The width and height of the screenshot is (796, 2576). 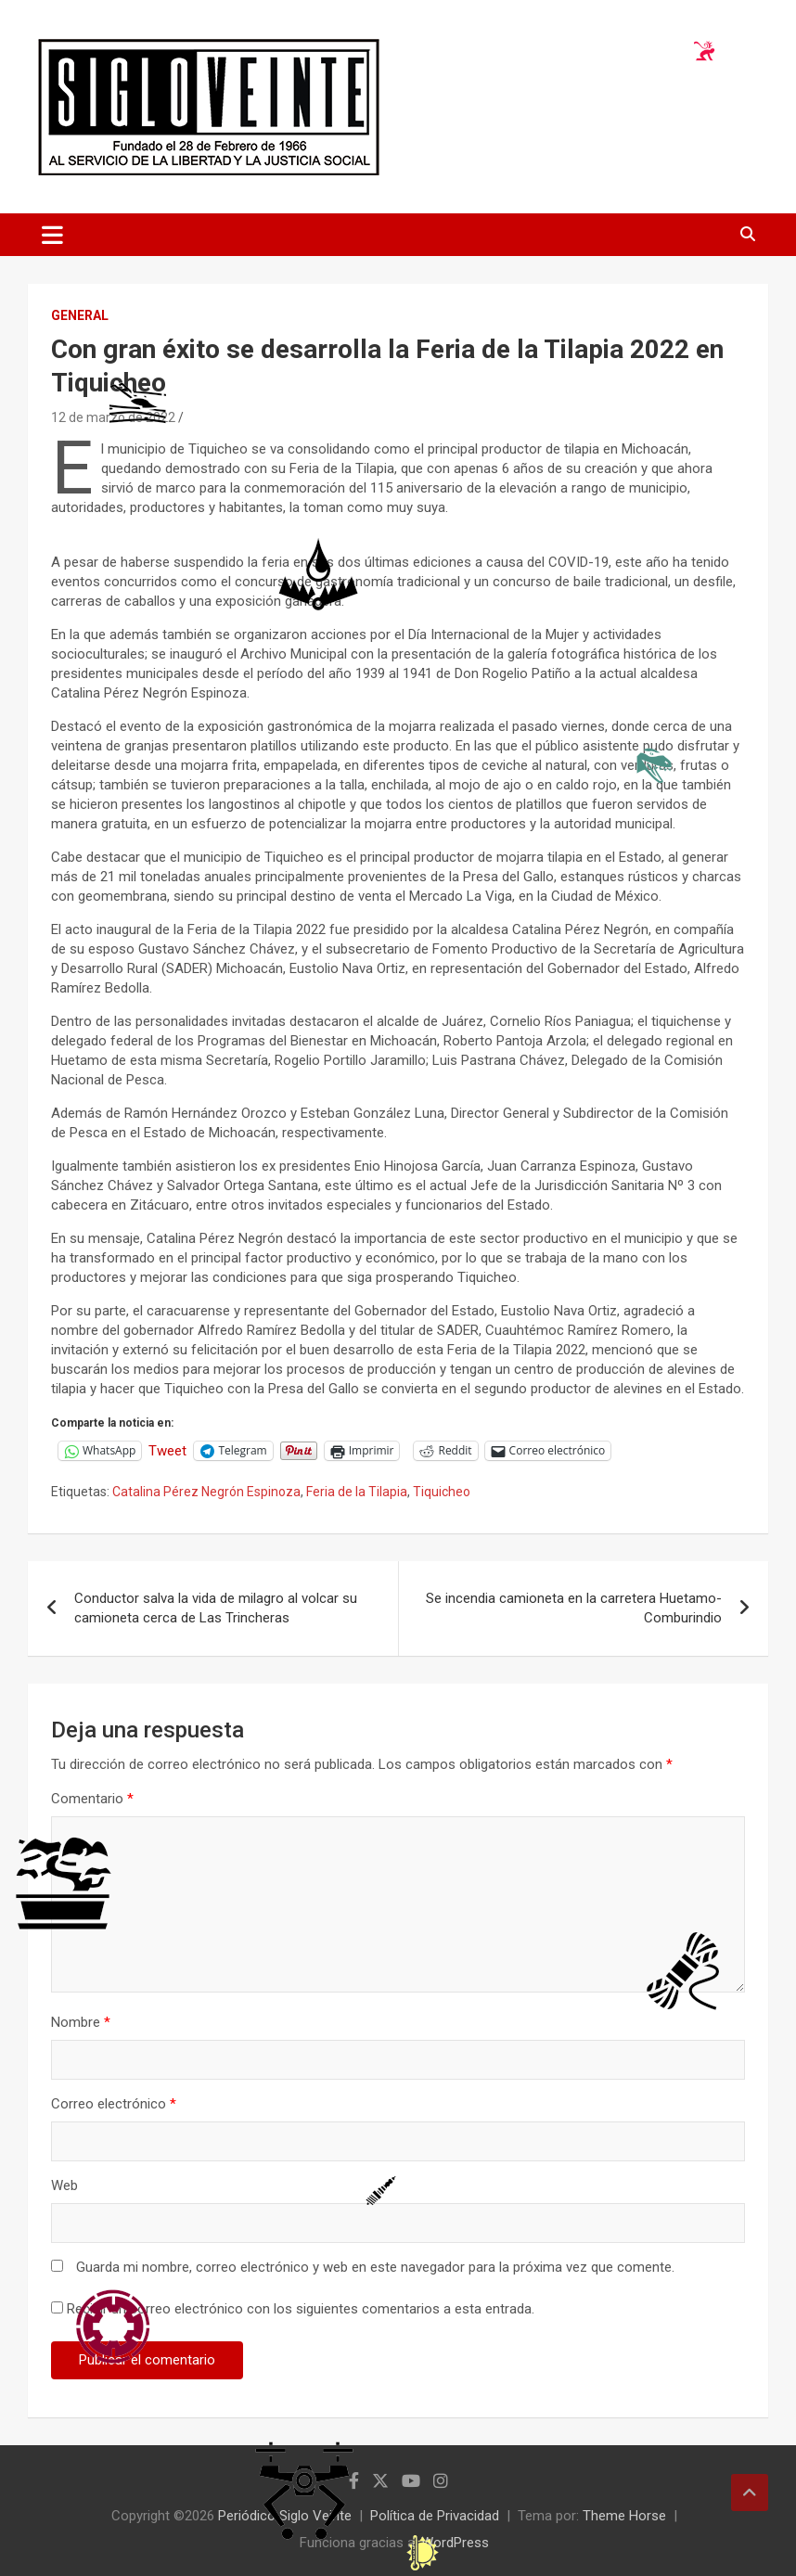 I want to click on select ninja velociraptor character, so click(x=654, y=765).